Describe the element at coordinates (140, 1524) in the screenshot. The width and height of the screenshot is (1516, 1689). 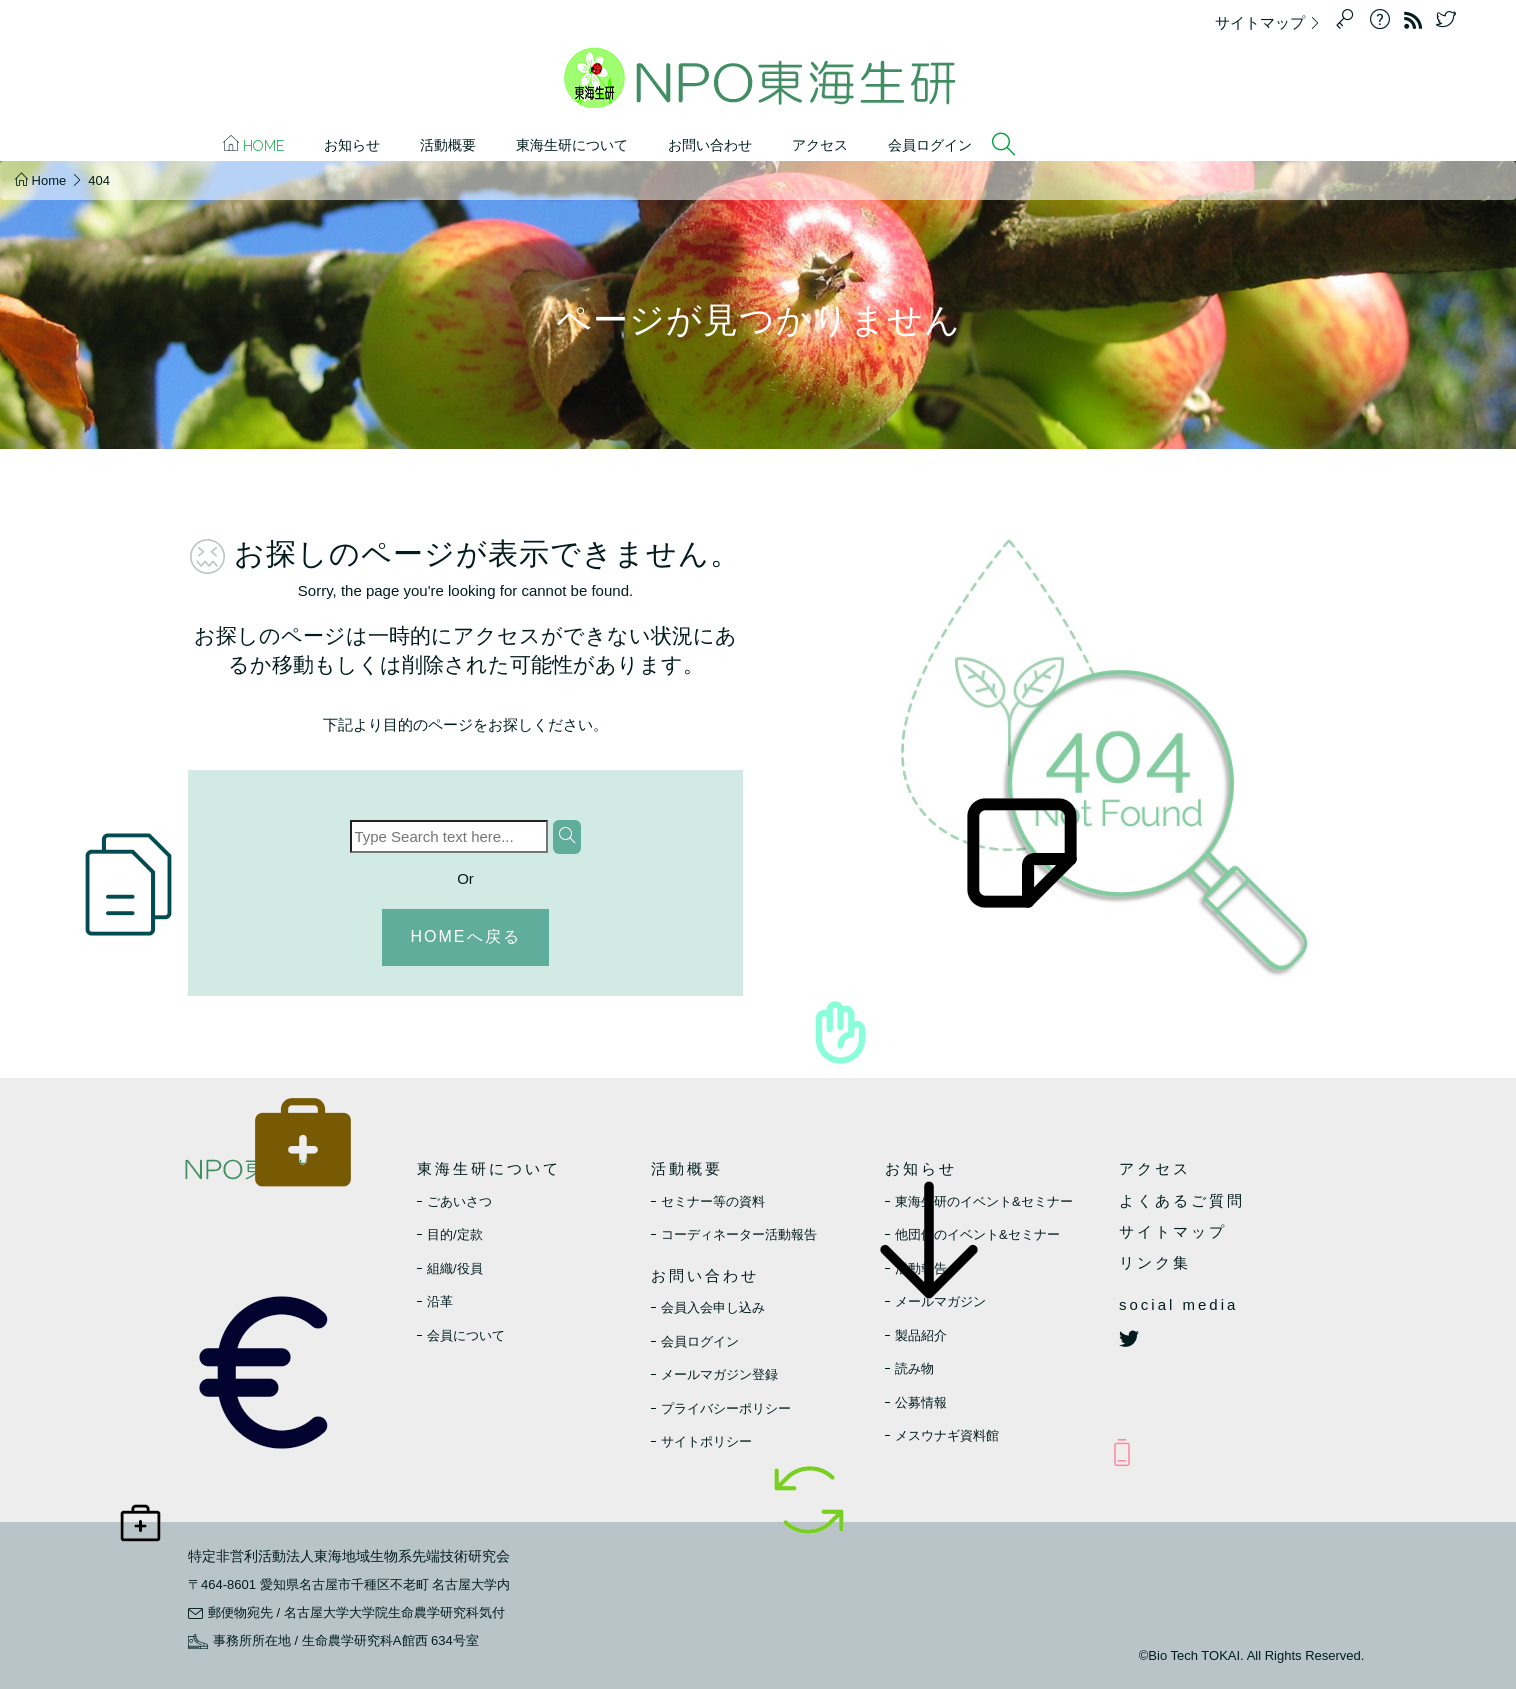
I see `access health or medical resources` at that location.